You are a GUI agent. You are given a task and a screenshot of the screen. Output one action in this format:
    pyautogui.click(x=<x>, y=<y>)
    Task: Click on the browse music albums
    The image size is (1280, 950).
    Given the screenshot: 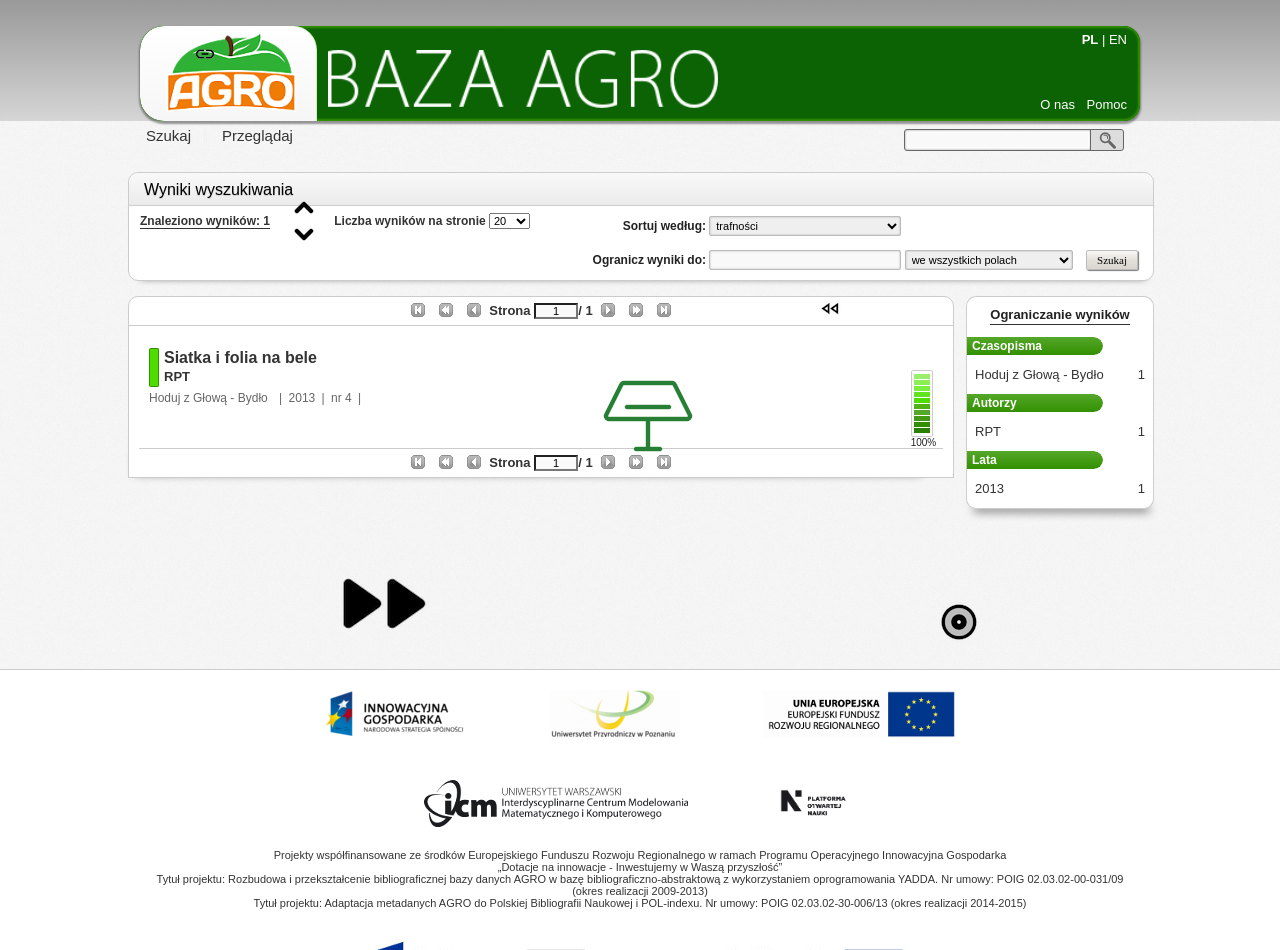 What is the action you would take?
    pyautogui.click(x=959, y=622)
    